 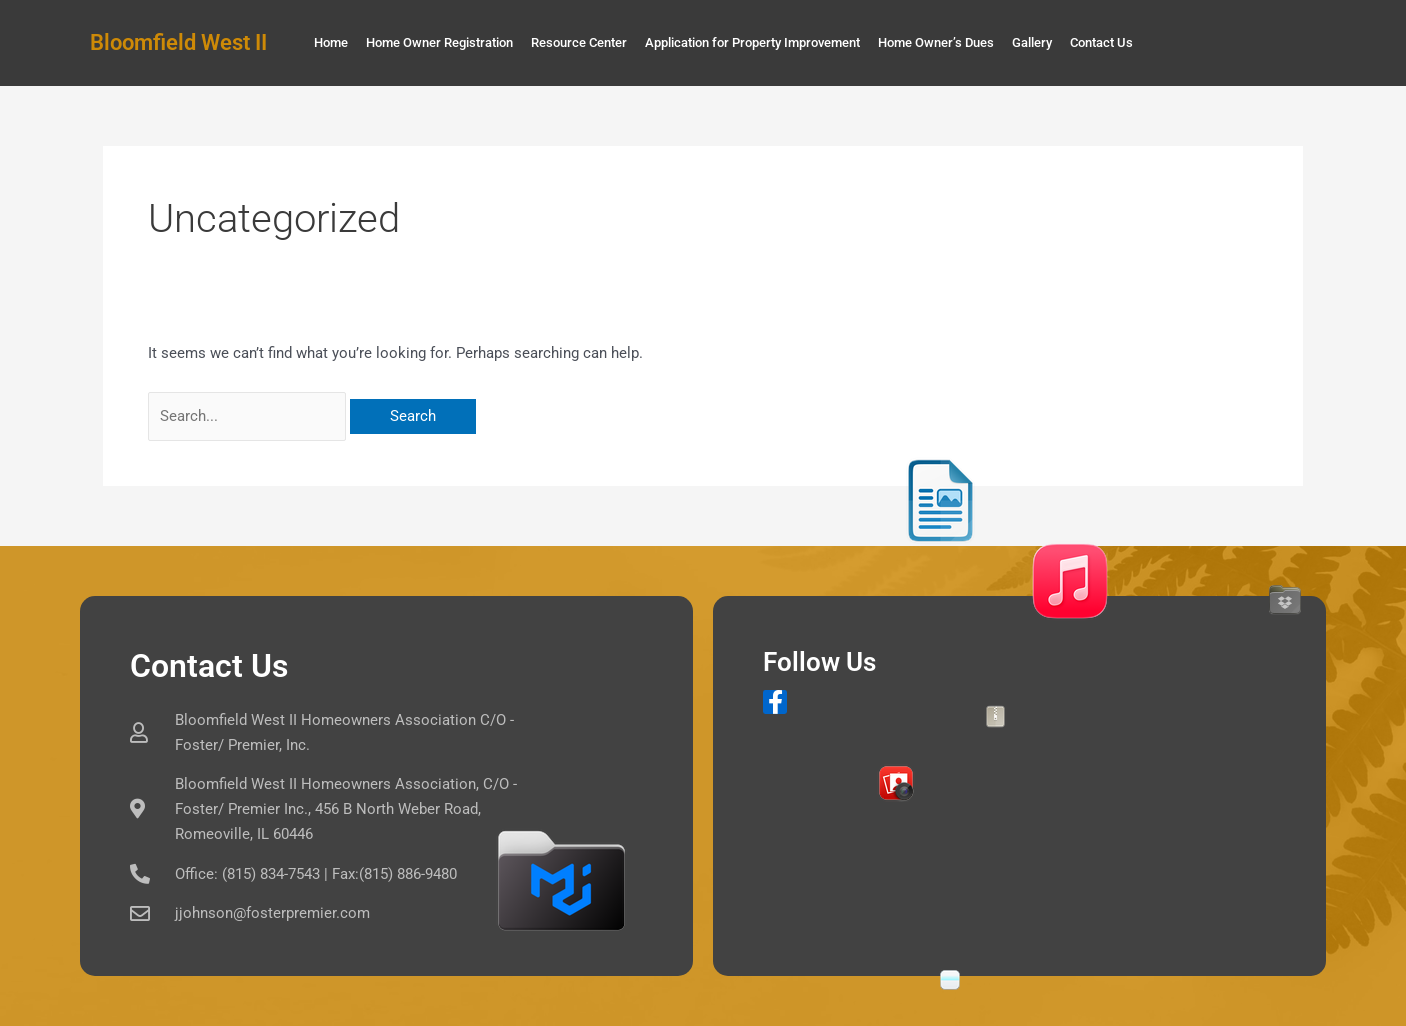 I want to click on open a text document file, so click(x=940, y=500).